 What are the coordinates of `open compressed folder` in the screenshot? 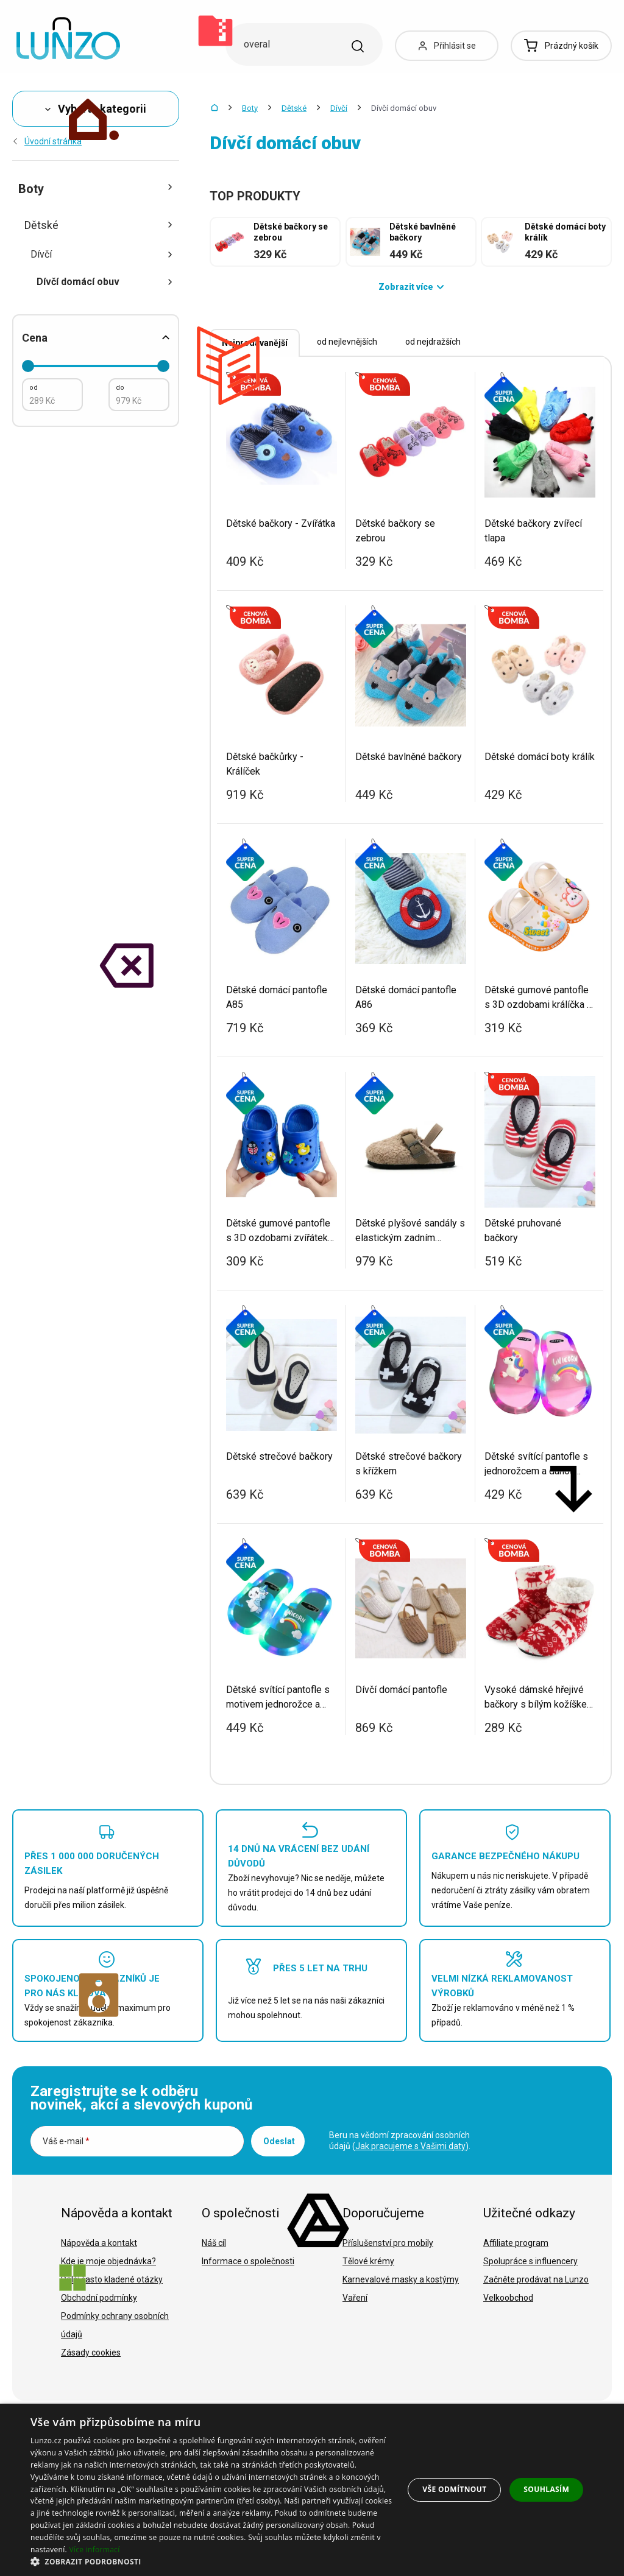 It's located at (215, 30).